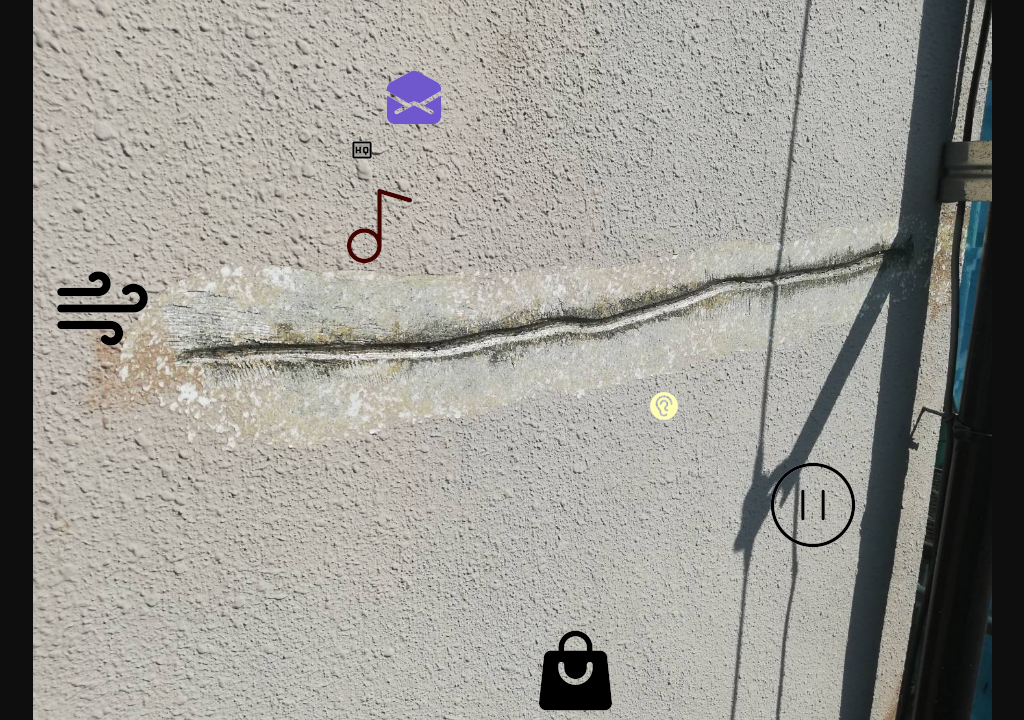 The width and height of the screenshot is (1024, 720). What do you see at coordinates (362, 150) in the screenshot?
I see `toggle high quality video or audio playback` at bounding box center [362, 150].